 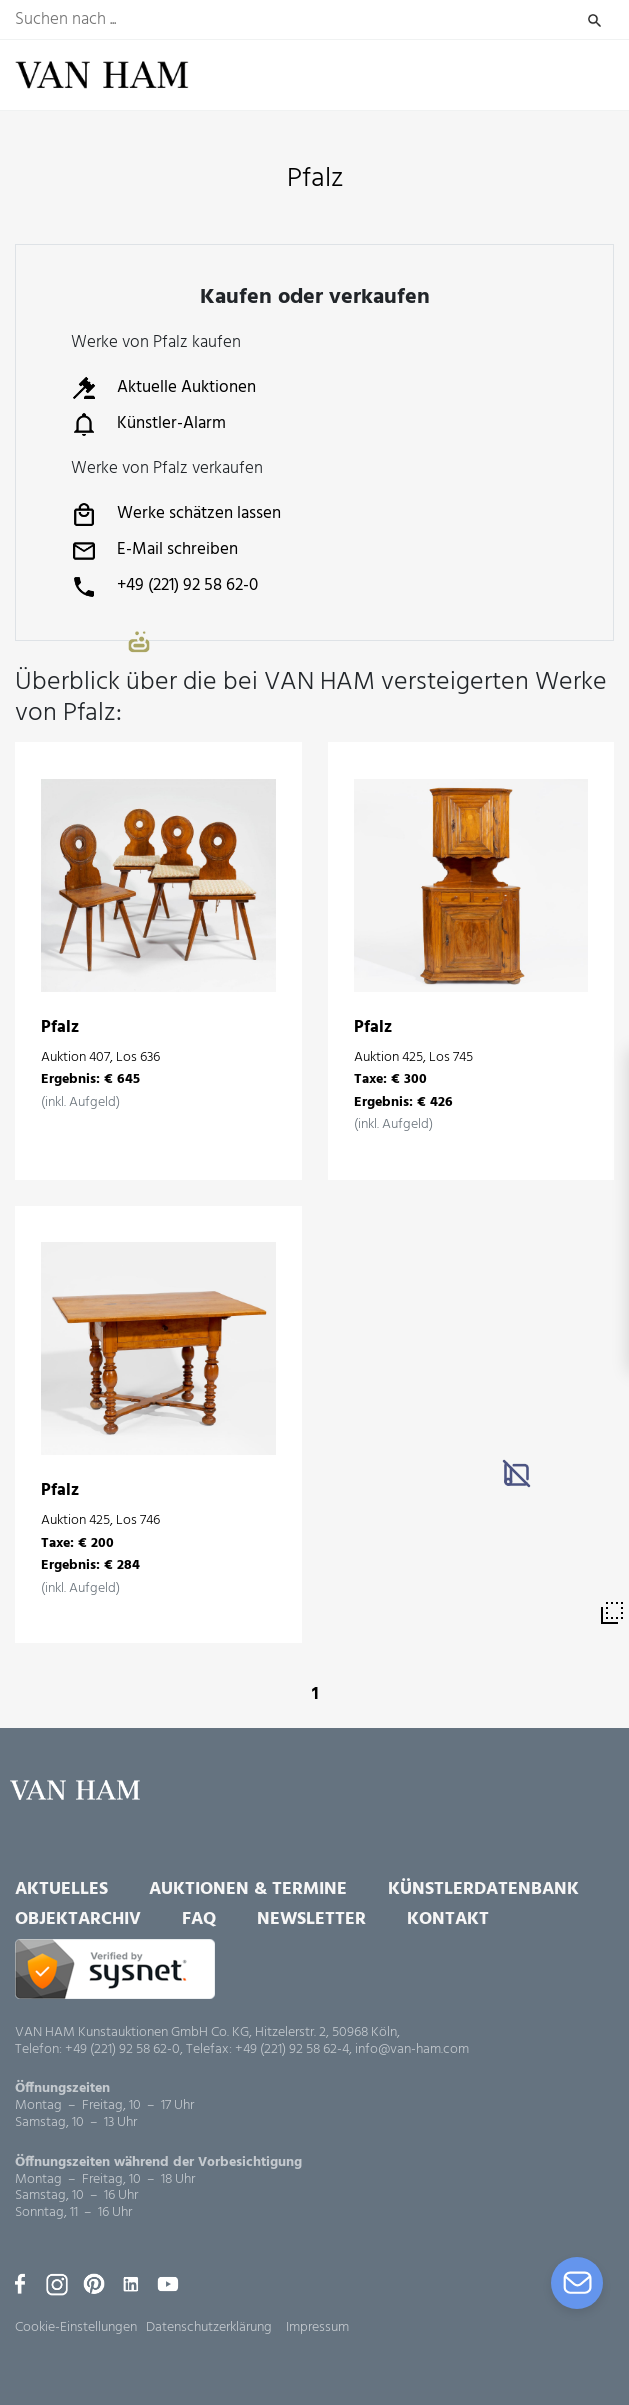 I want to click on disable wallpaper display, so click(x=516, y=1473).